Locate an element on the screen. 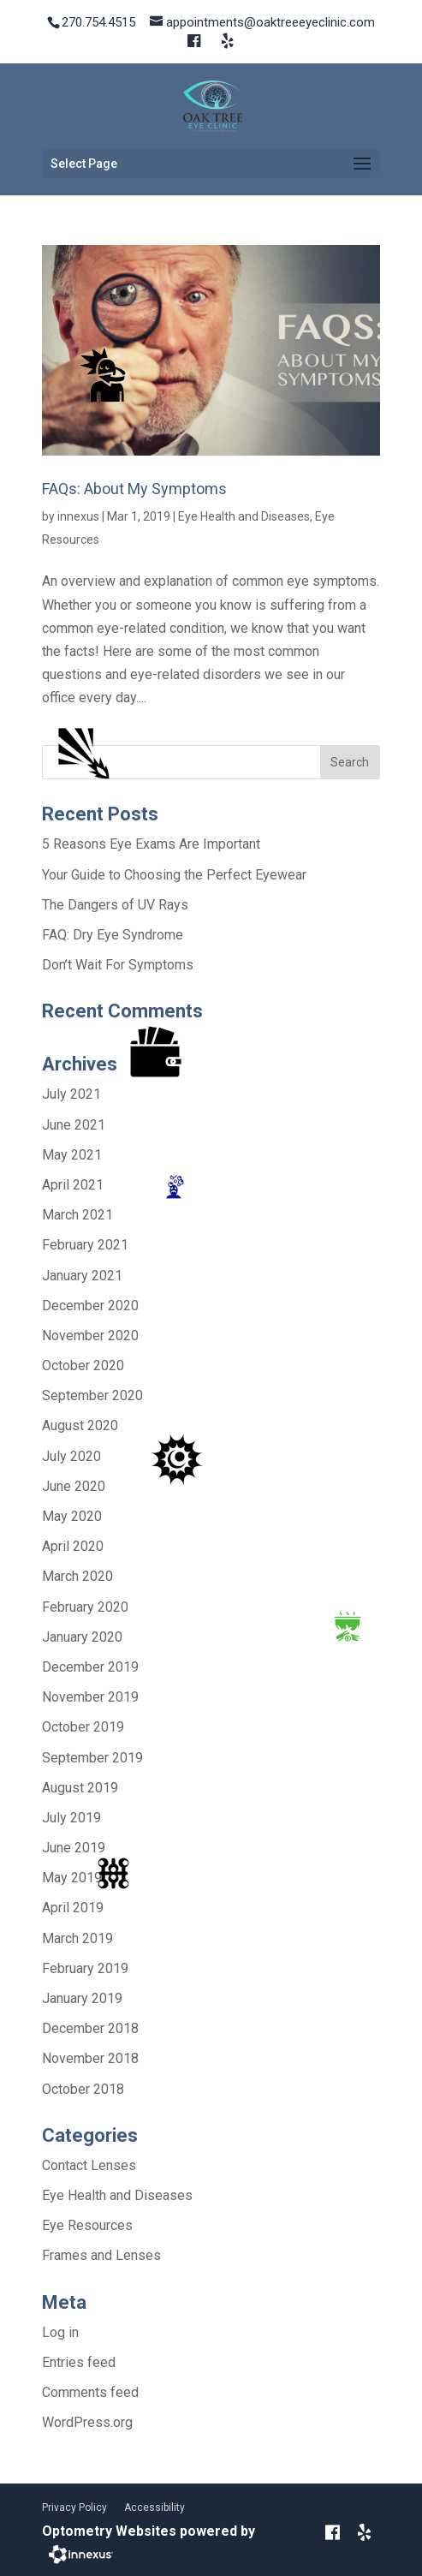 The image size is (422, 2576). access network or connection settings is located at coordinates (113, 1873).